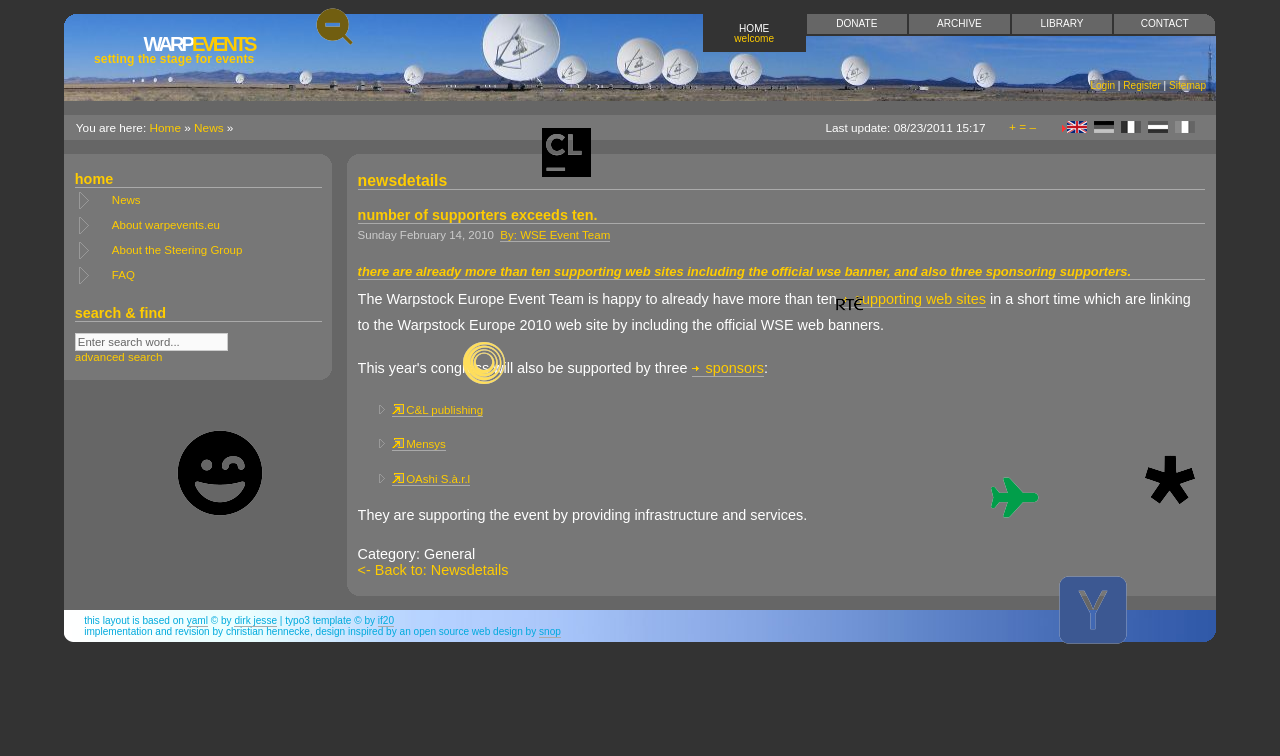  What do you see at coordinates (1170, 480) in the screenshot?
I see `diaspora social network logo` at bounding box center [1170, 480].